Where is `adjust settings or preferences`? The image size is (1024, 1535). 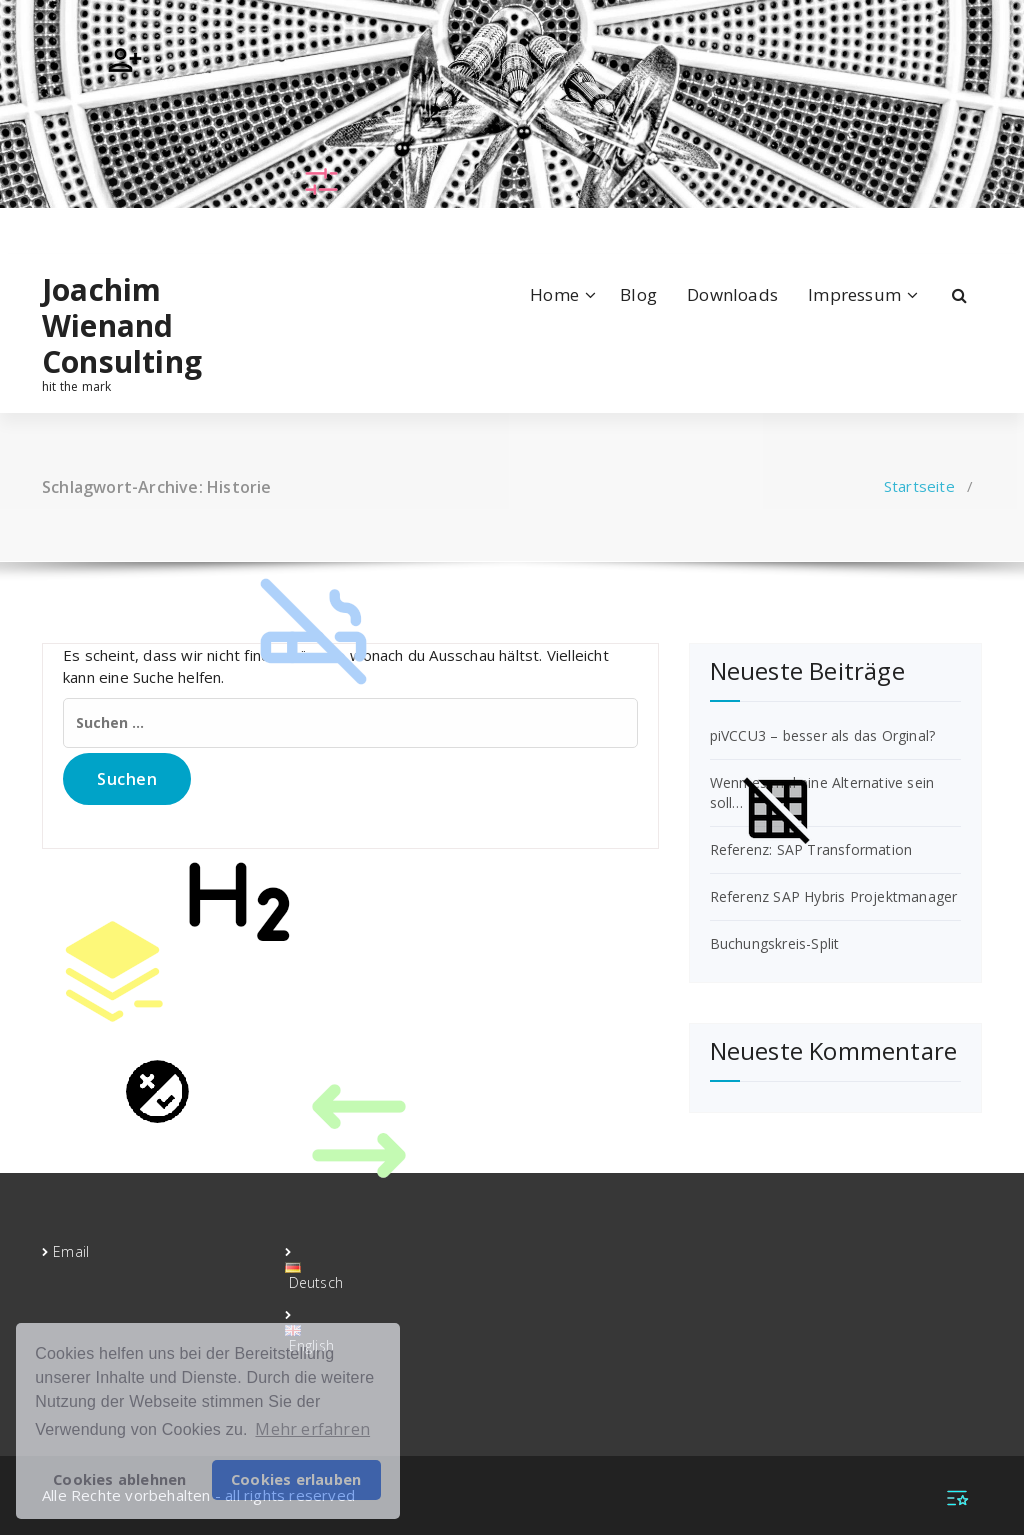 adjust settings or preferences is located at coordinates (321, 181).